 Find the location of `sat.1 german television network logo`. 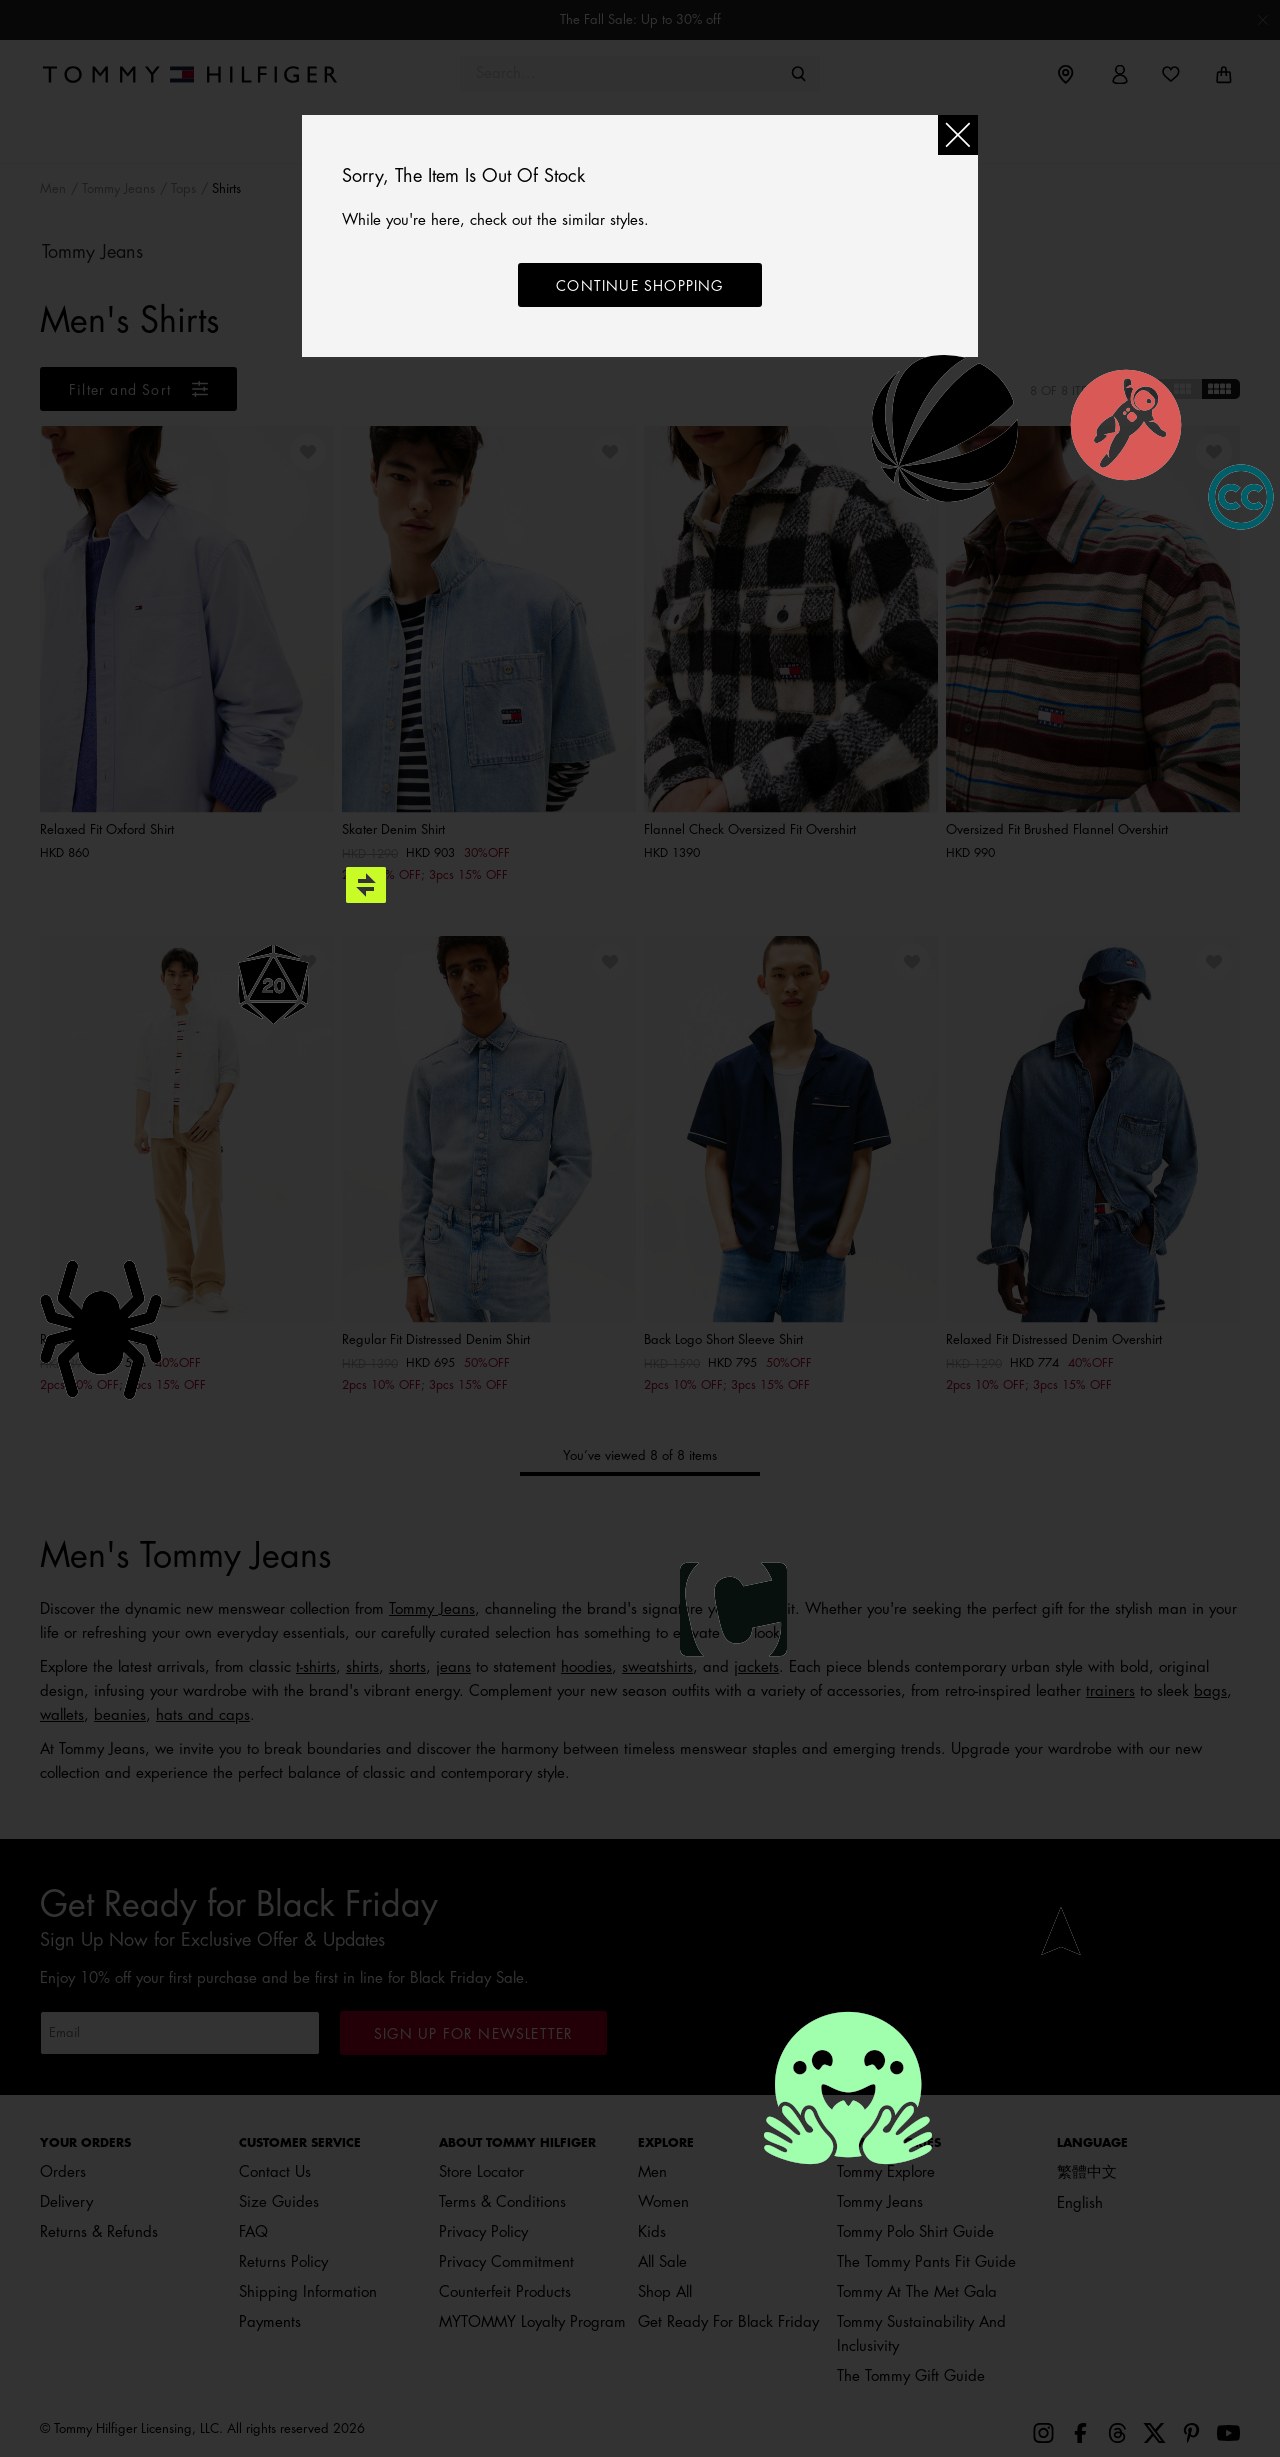

sat.1 german television network logo is located at coordinates (944, 428).